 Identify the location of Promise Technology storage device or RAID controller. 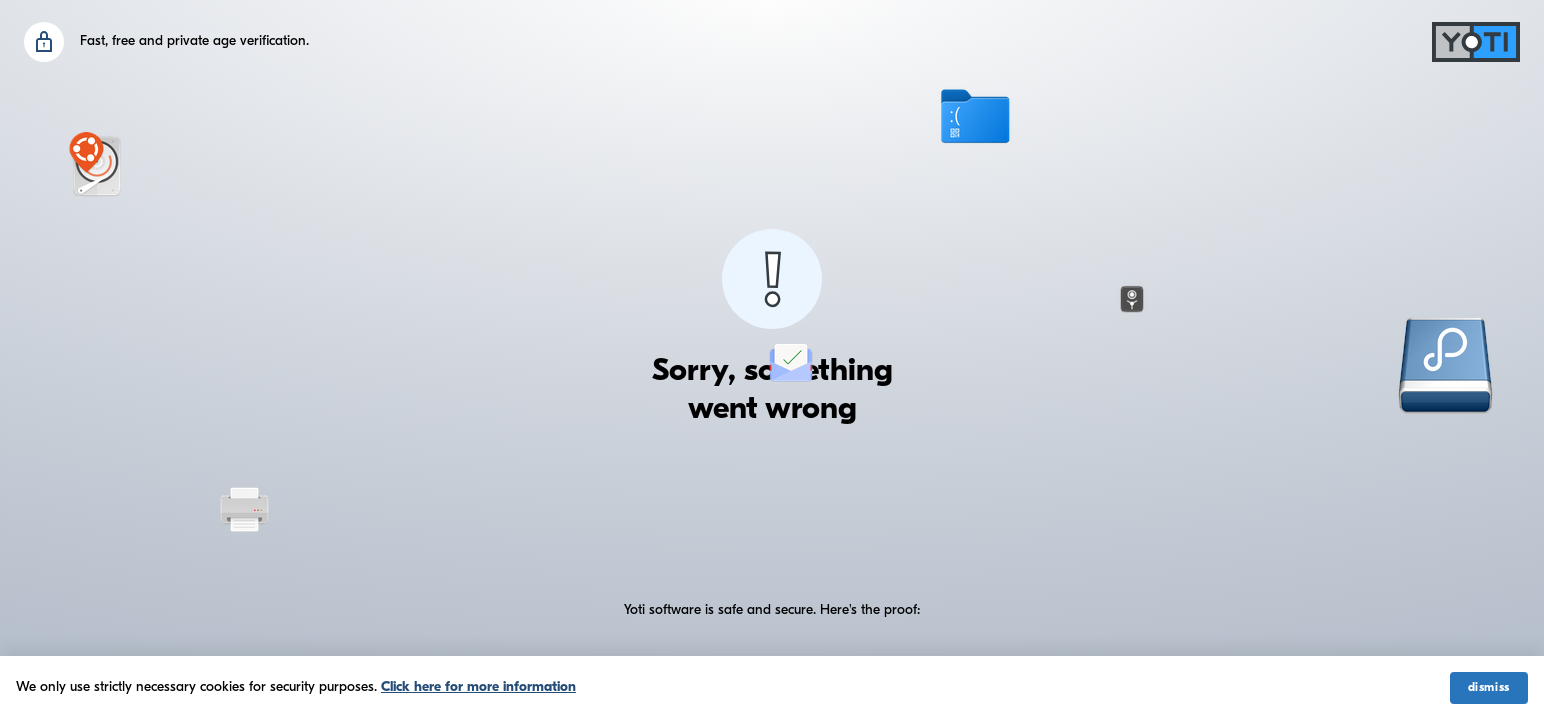
(1445, 368).